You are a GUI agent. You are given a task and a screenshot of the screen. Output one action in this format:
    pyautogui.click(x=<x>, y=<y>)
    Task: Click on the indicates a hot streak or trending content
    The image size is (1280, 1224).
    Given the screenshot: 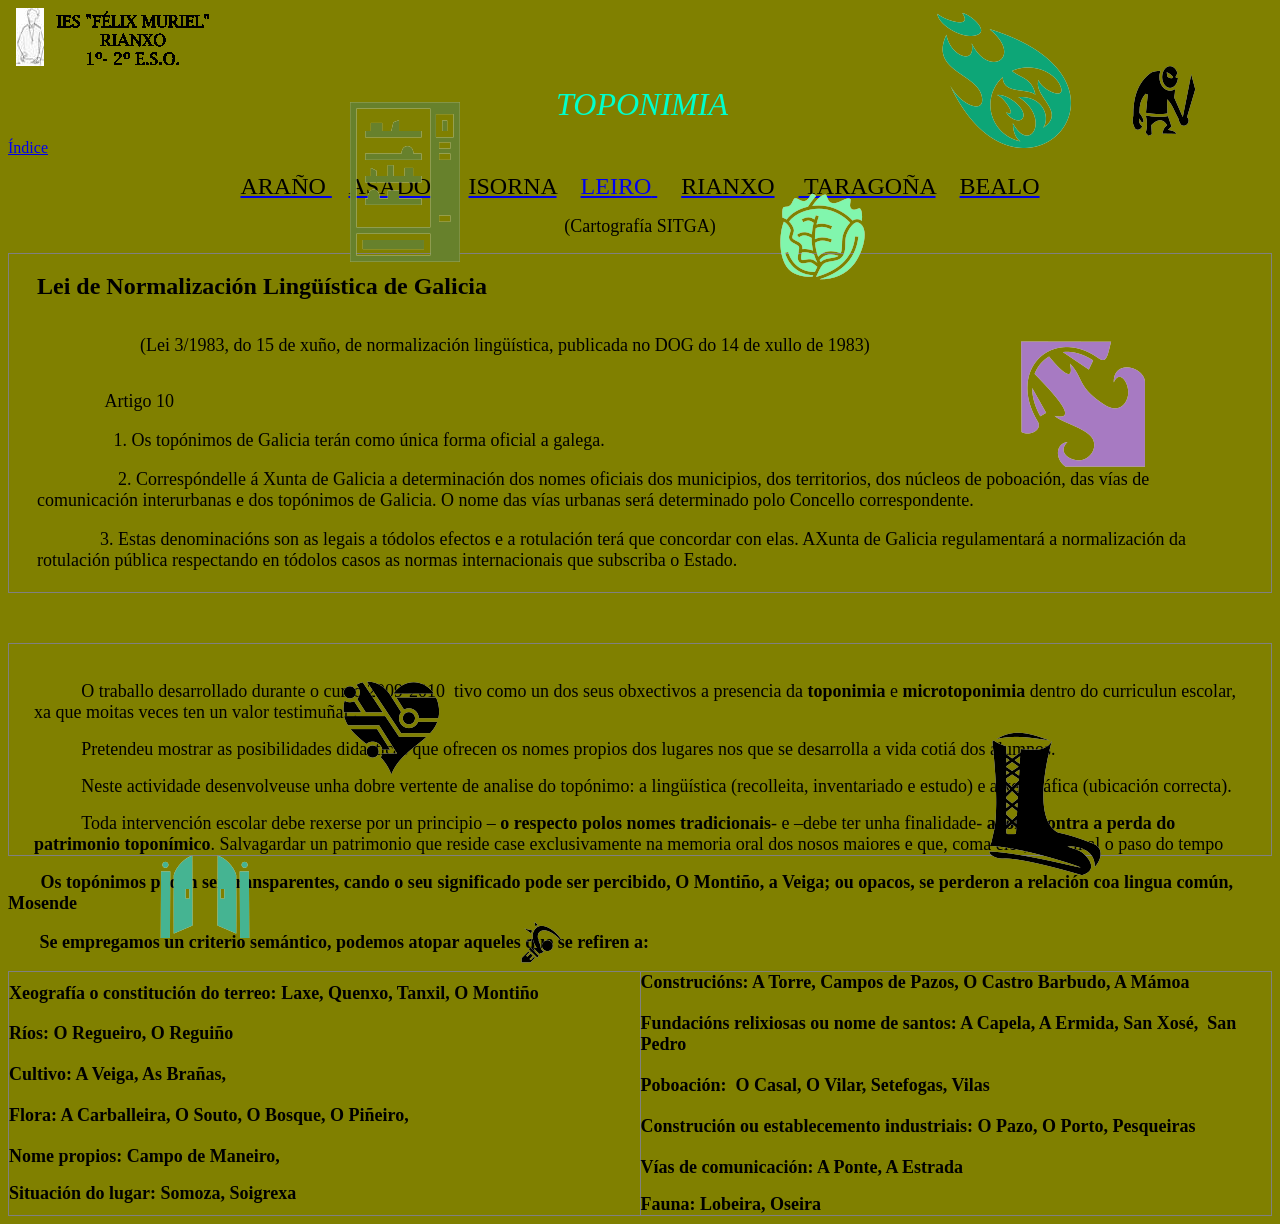 What is the action you would take?
    pyautogui.click(x=1004, y=80)
    